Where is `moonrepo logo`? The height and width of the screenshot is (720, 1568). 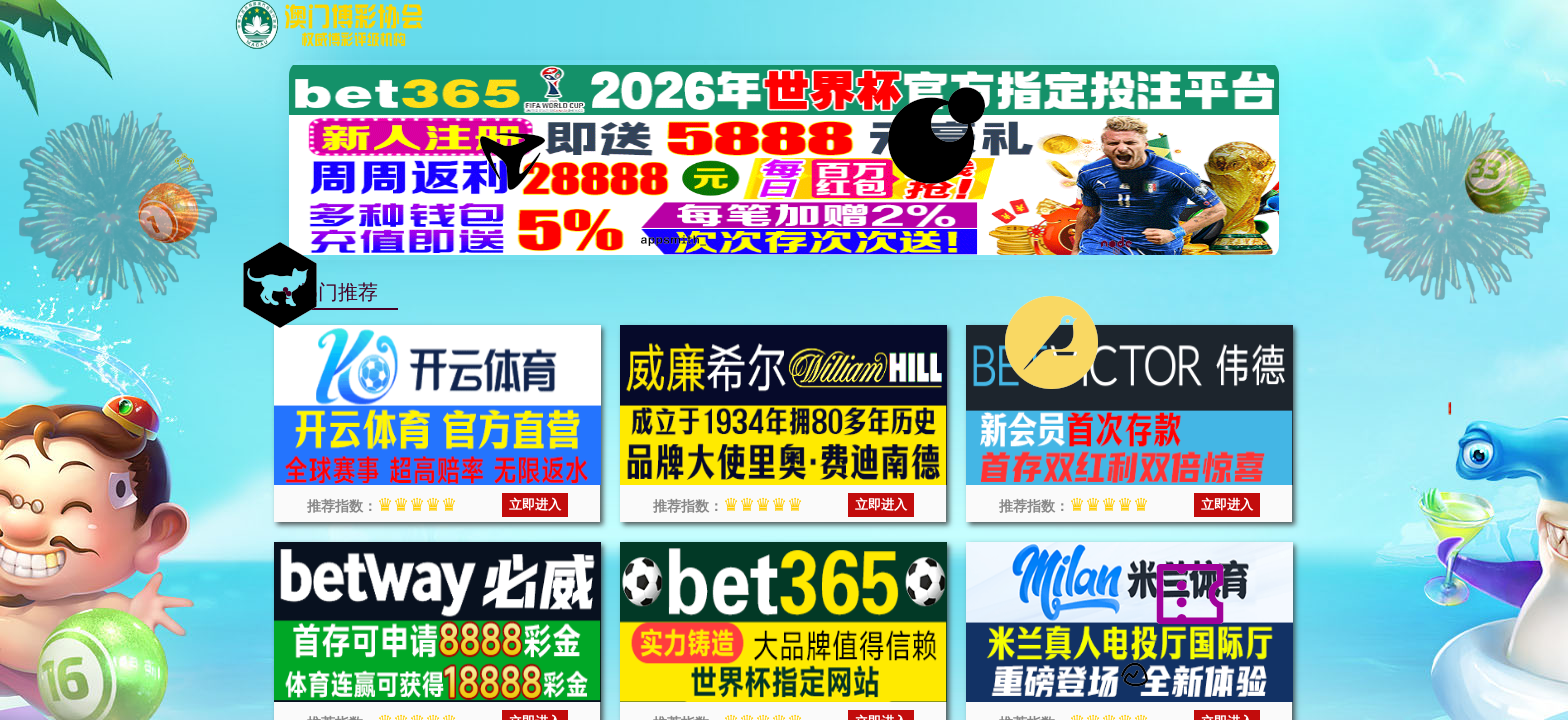
moonrepo logo is located at coordinates (936, 135).